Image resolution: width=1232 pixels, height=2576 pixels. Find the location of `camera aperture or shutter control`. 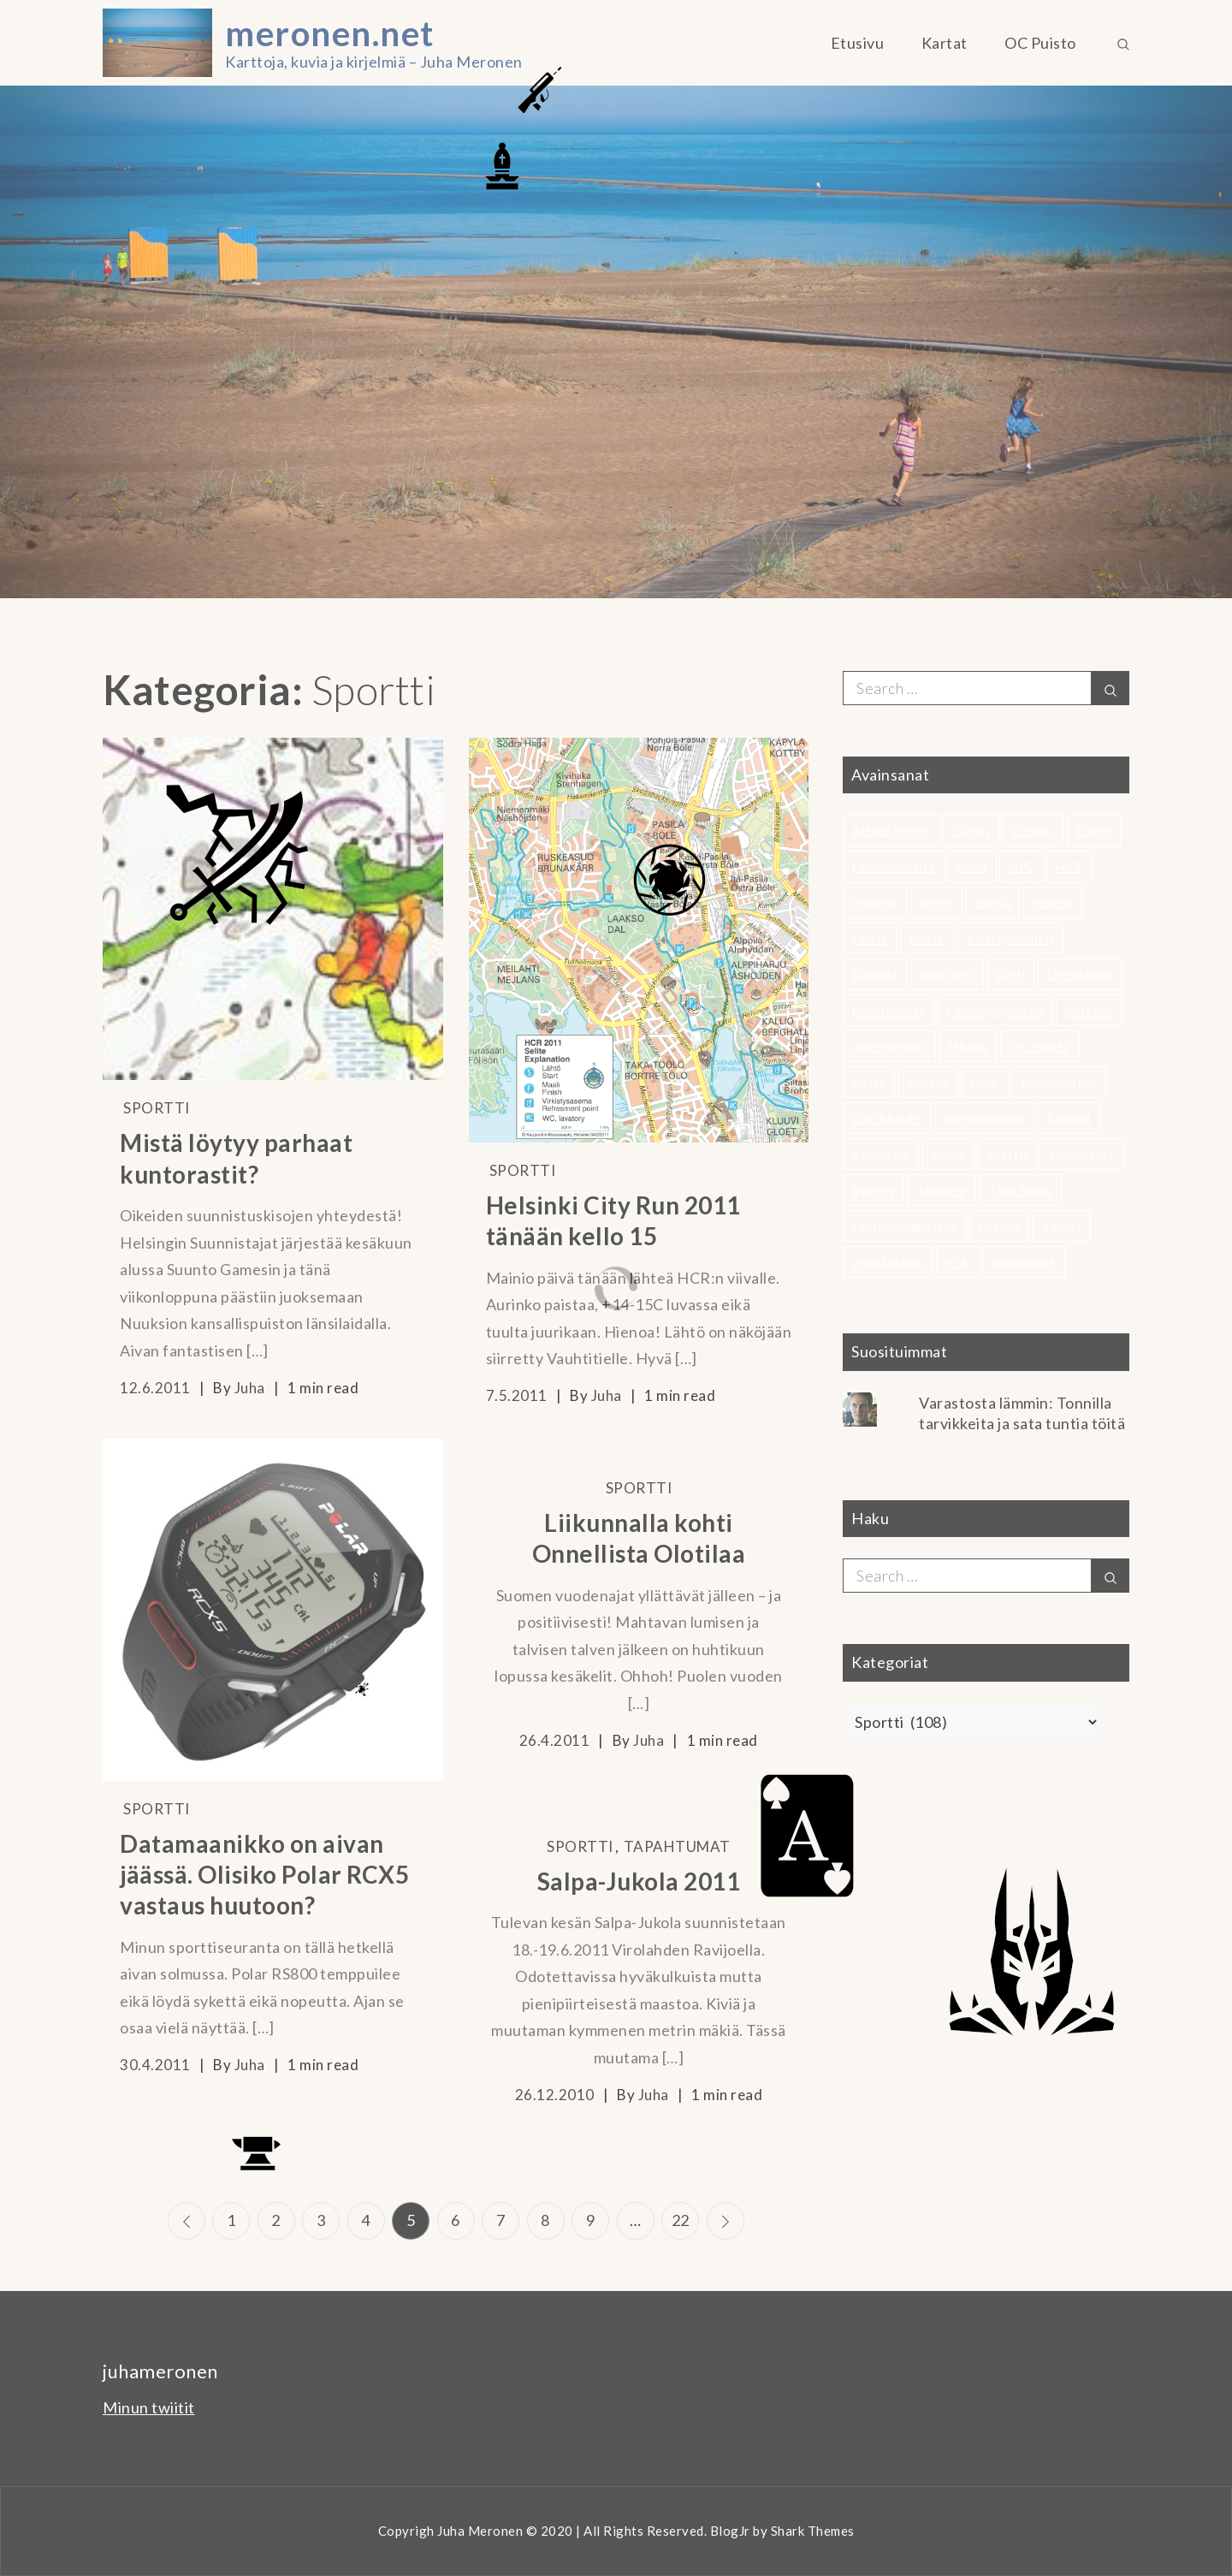

camera aperture or shutter control is located at coordinates (669, 880).